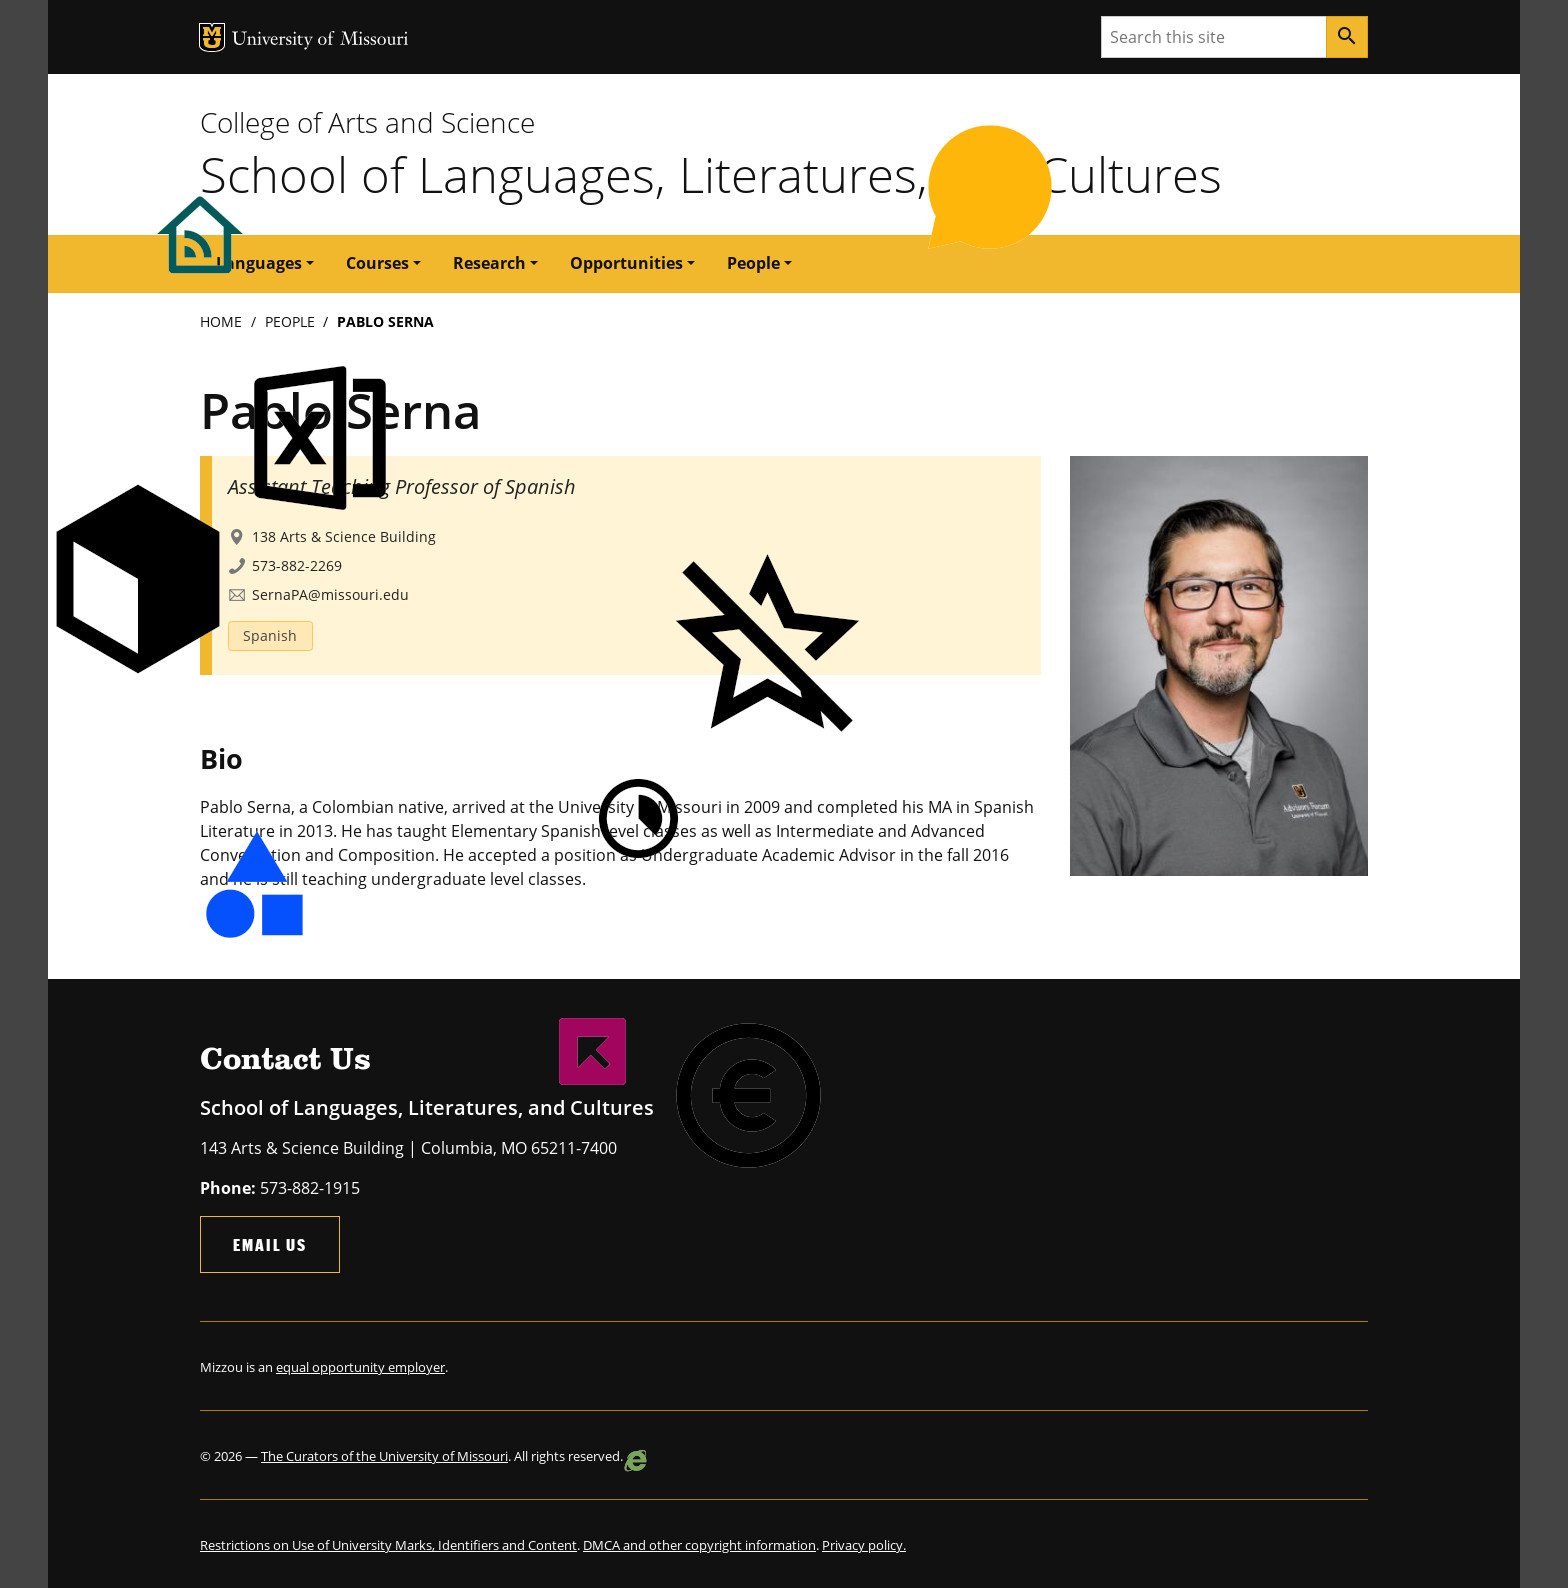 The height and width of the screenshot is (1588, 1568). What do you see at coordinates (990, 187) in the screenshot?
I see `open chat or messaging` at bounding box center [990, 187].